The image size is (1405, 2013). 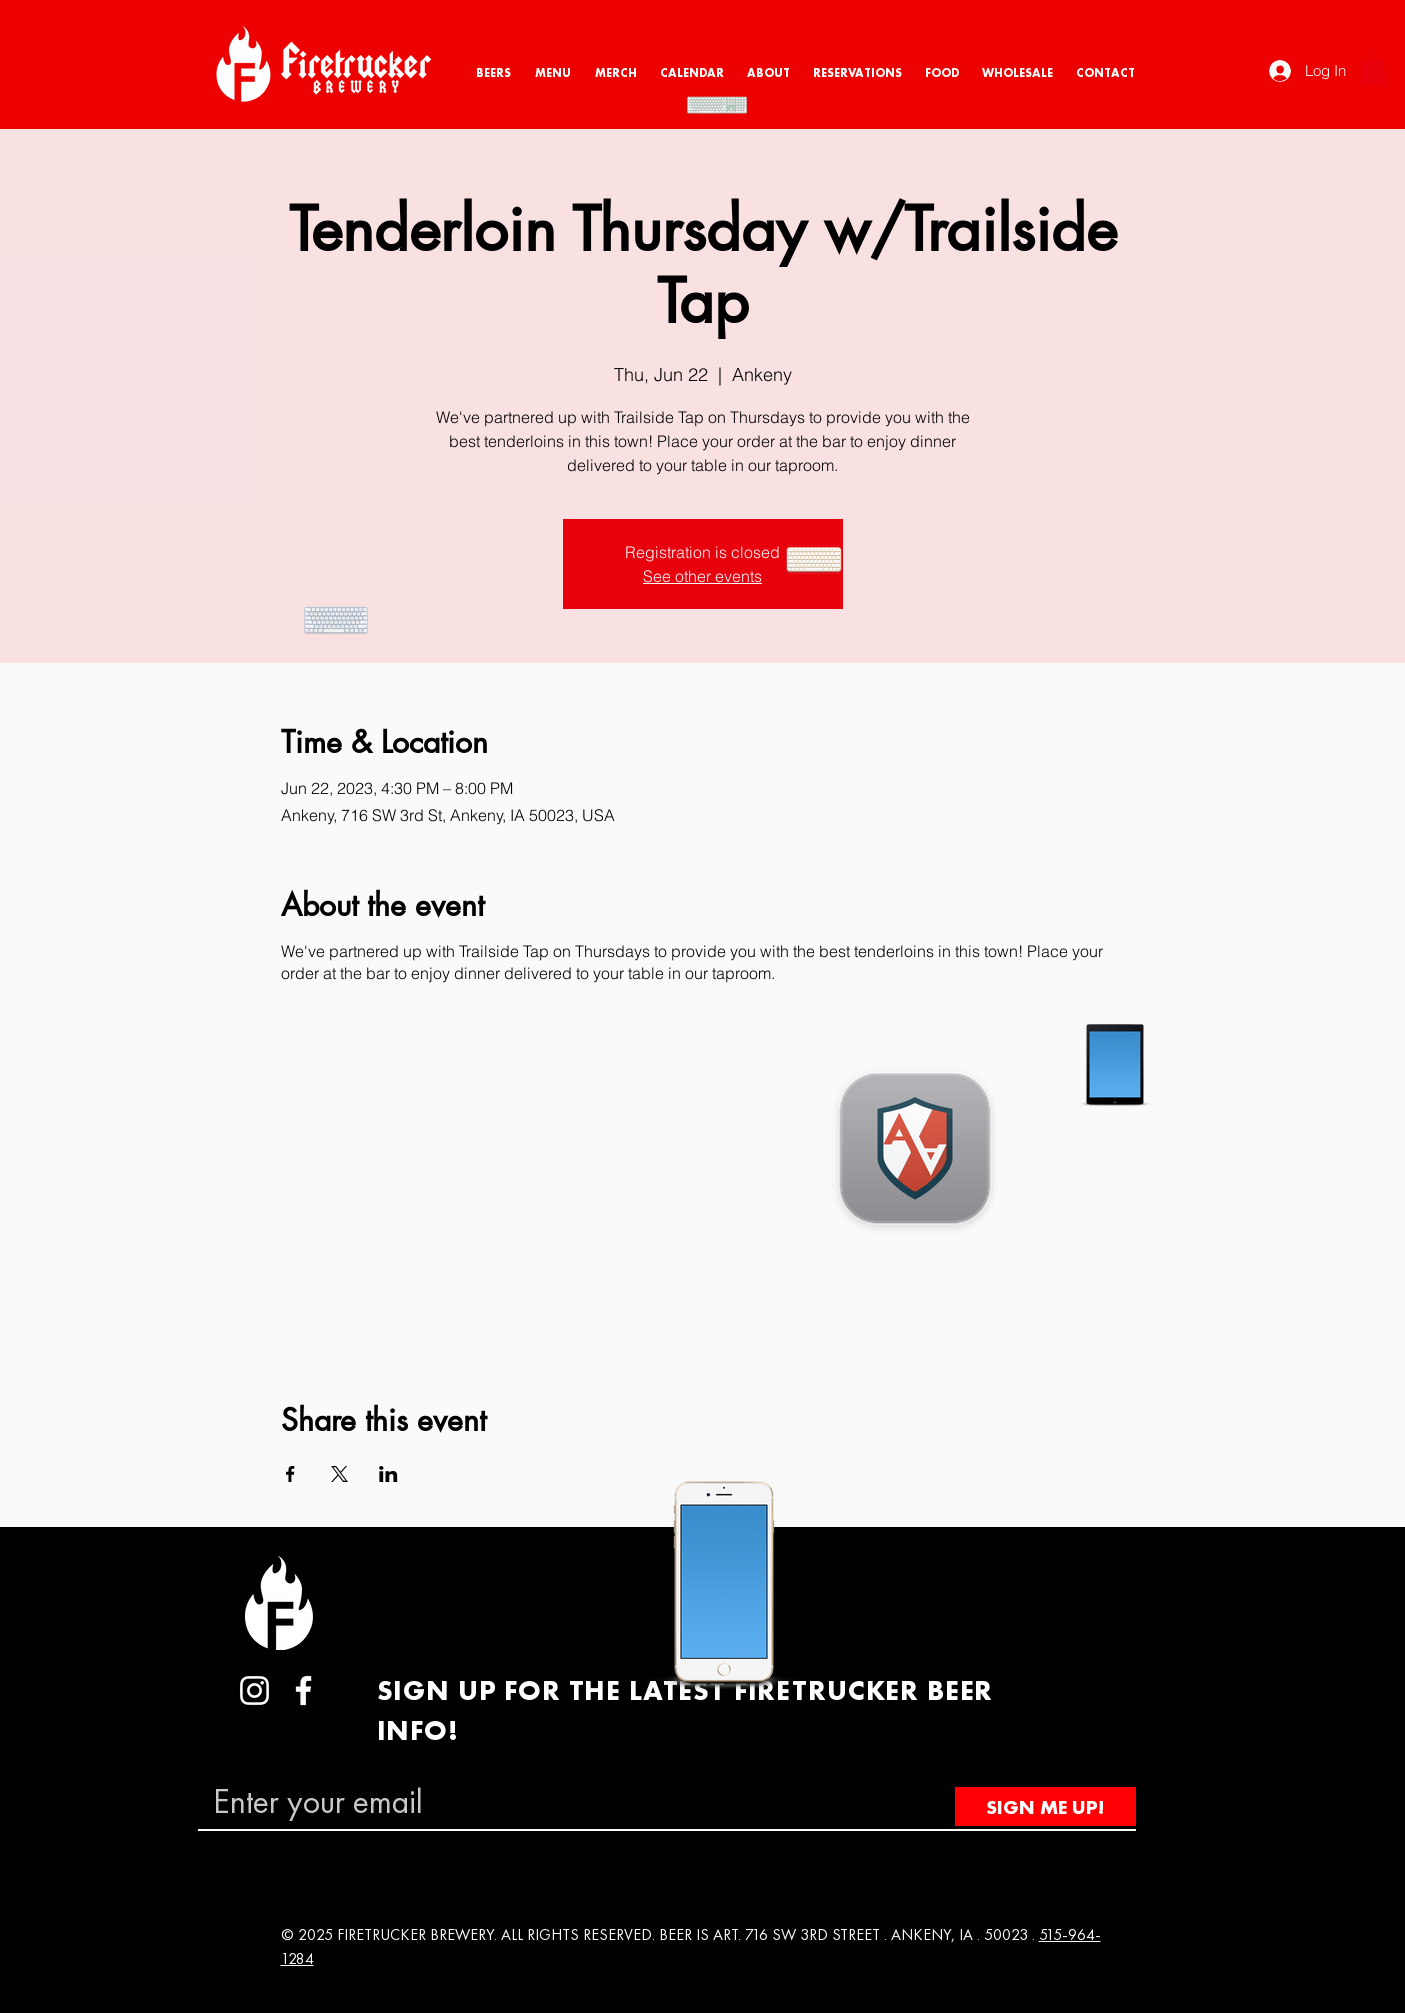 I want to click on iPad Air device in connected devices list, so click(x=1115, y=1064).